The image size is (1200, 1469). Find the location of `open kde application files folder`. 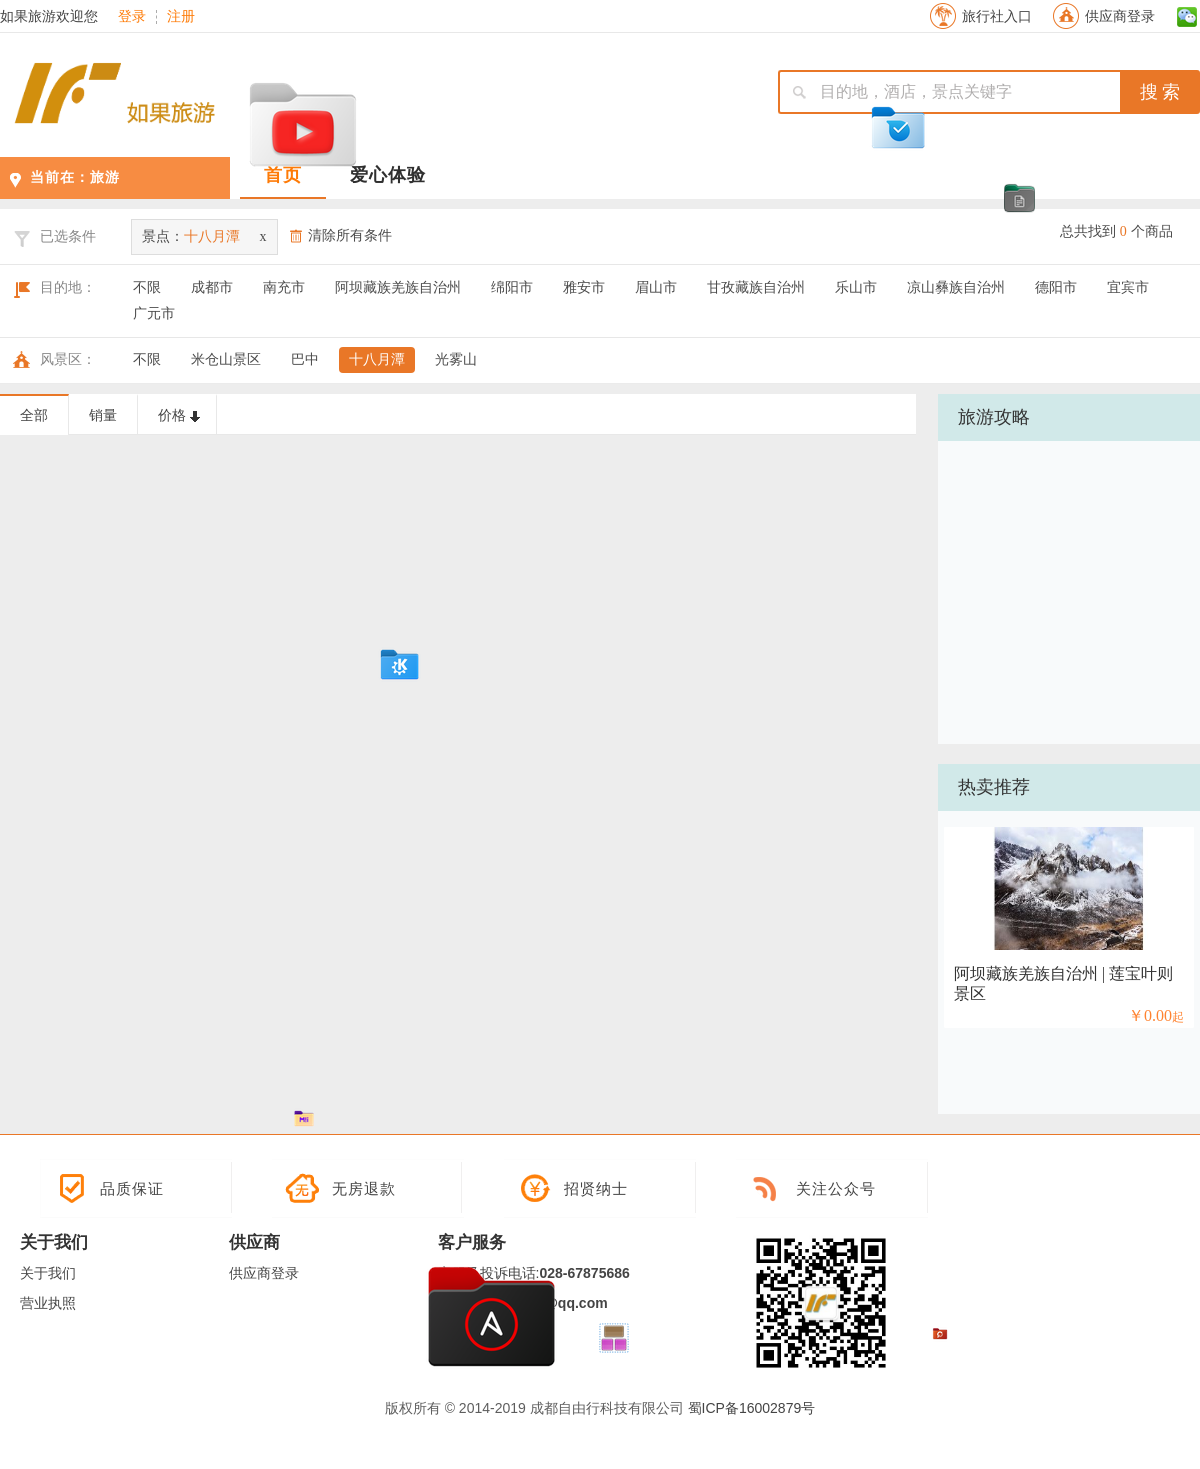

open kde application files folder is located at coordinates (399, 665).